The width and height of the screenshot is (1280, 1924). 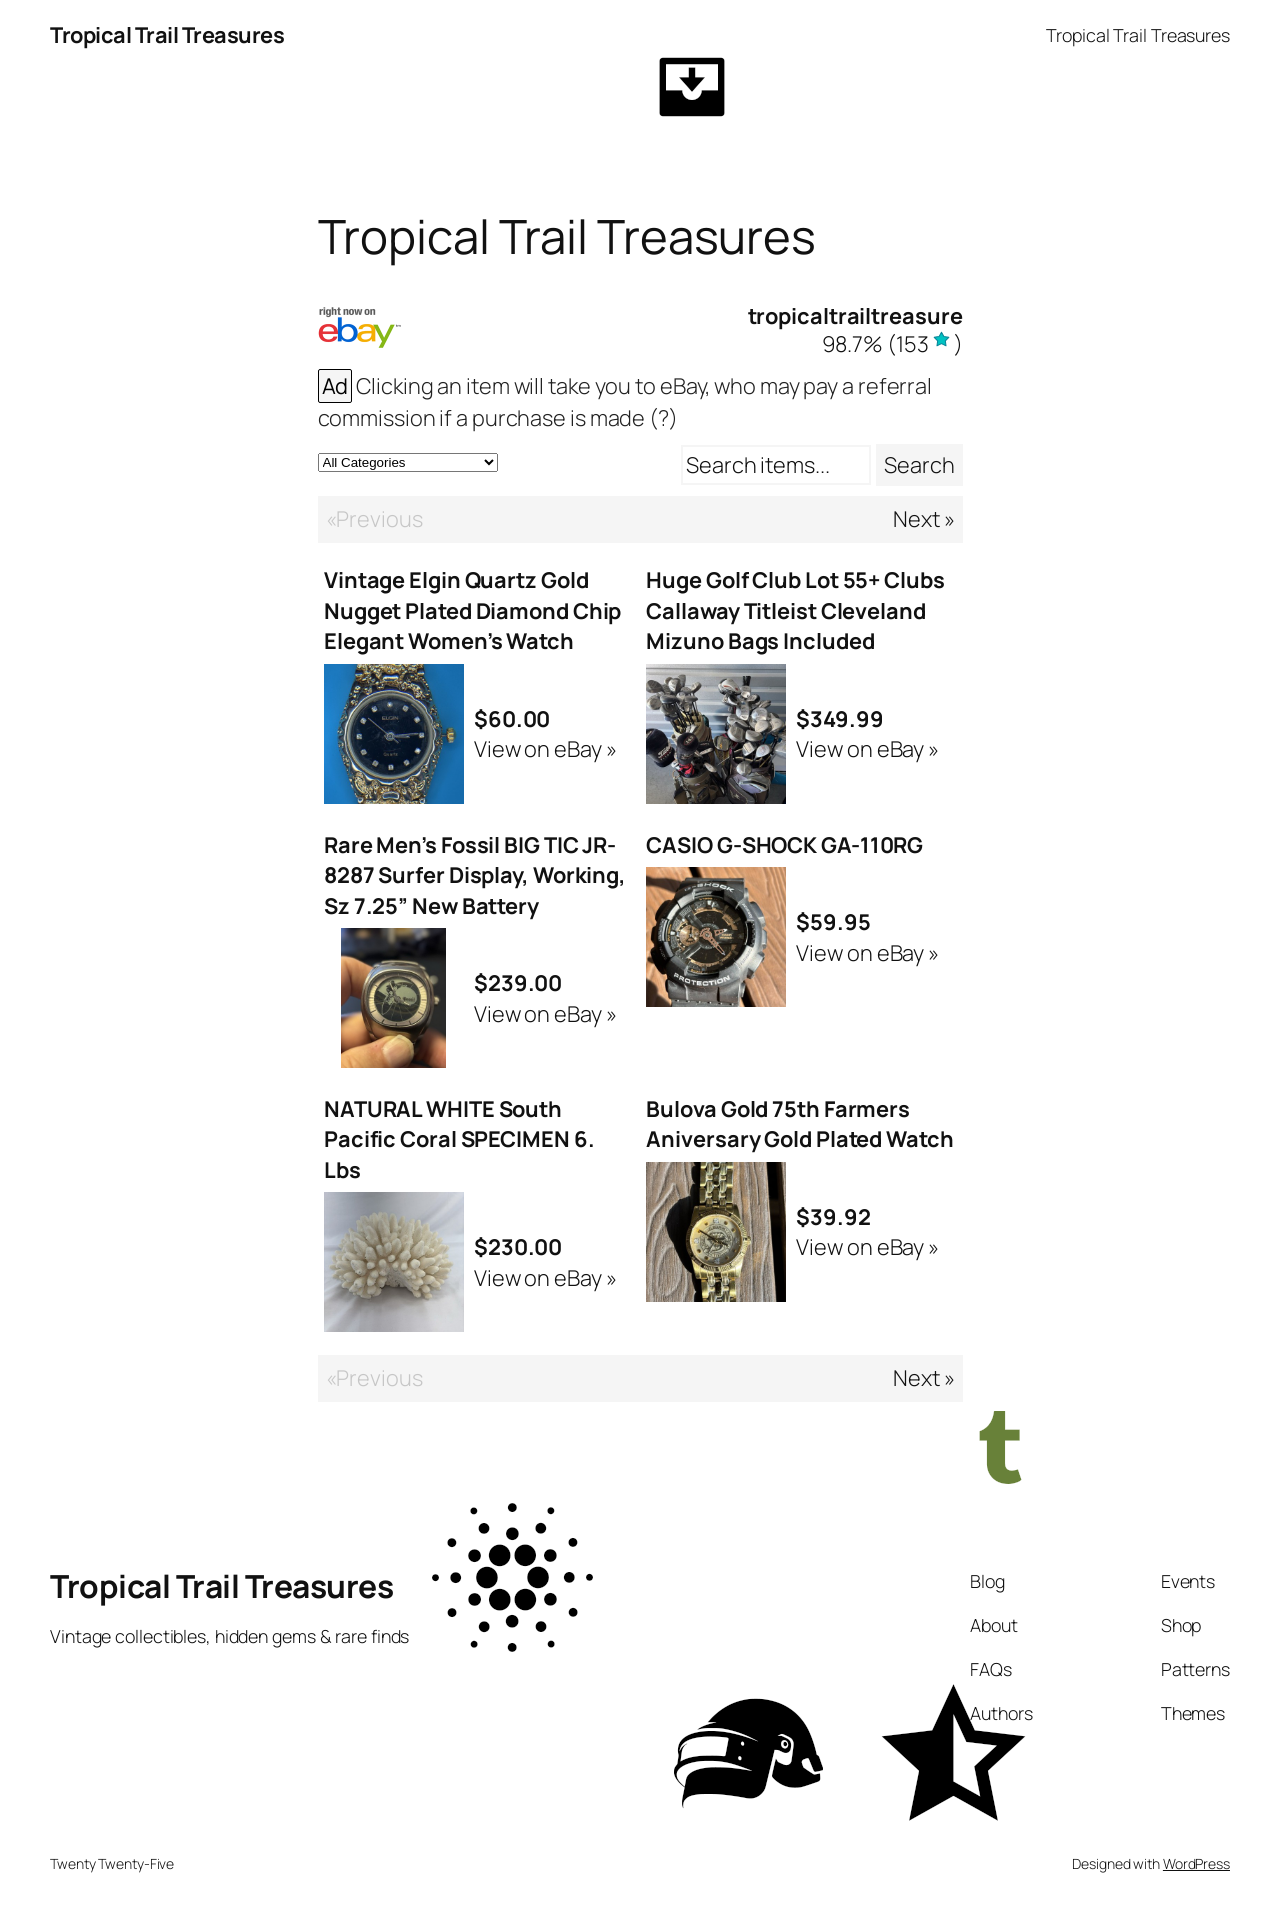 What do you see at coordinates (748, 1753) in the screenshot?
I see `launch PUBG (PlayerUnknown's Battlegrounds) game` at bounding box center [748, 1753].